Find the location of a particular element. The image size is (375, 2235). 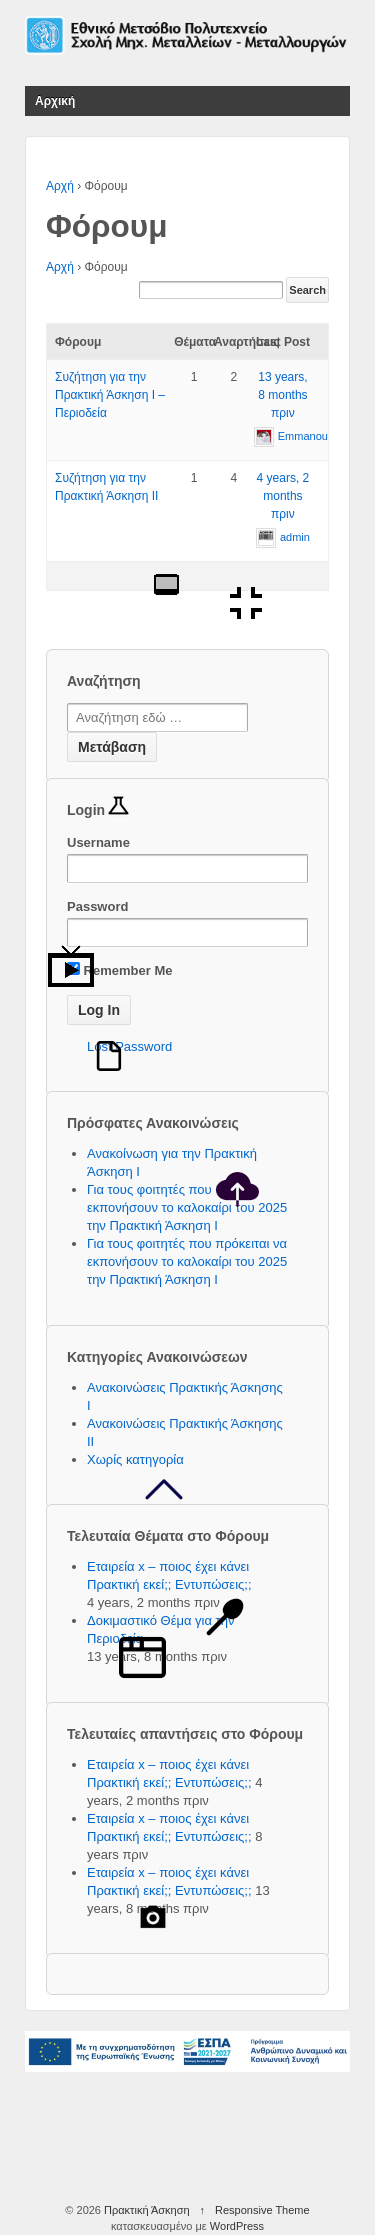

access science or laboratory features is located at coordinates (118, 805).